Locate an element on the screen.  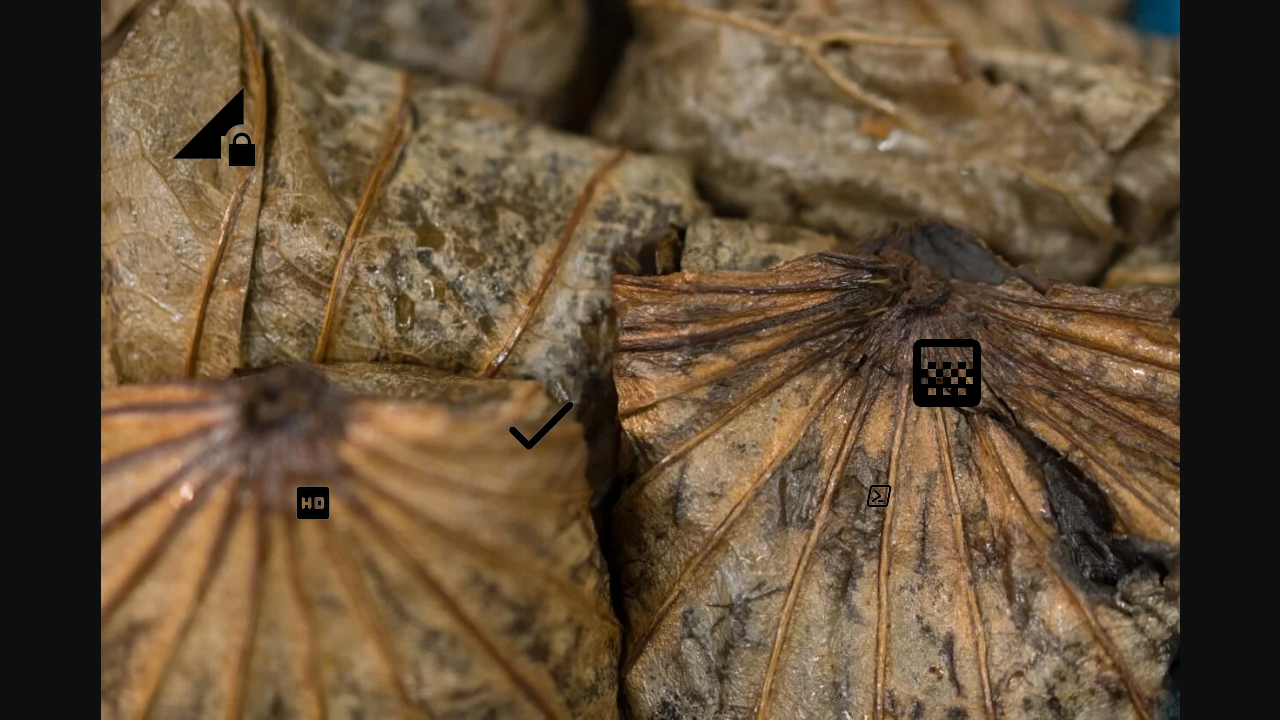
open powershell terminal is located at coordinates (879, 496).